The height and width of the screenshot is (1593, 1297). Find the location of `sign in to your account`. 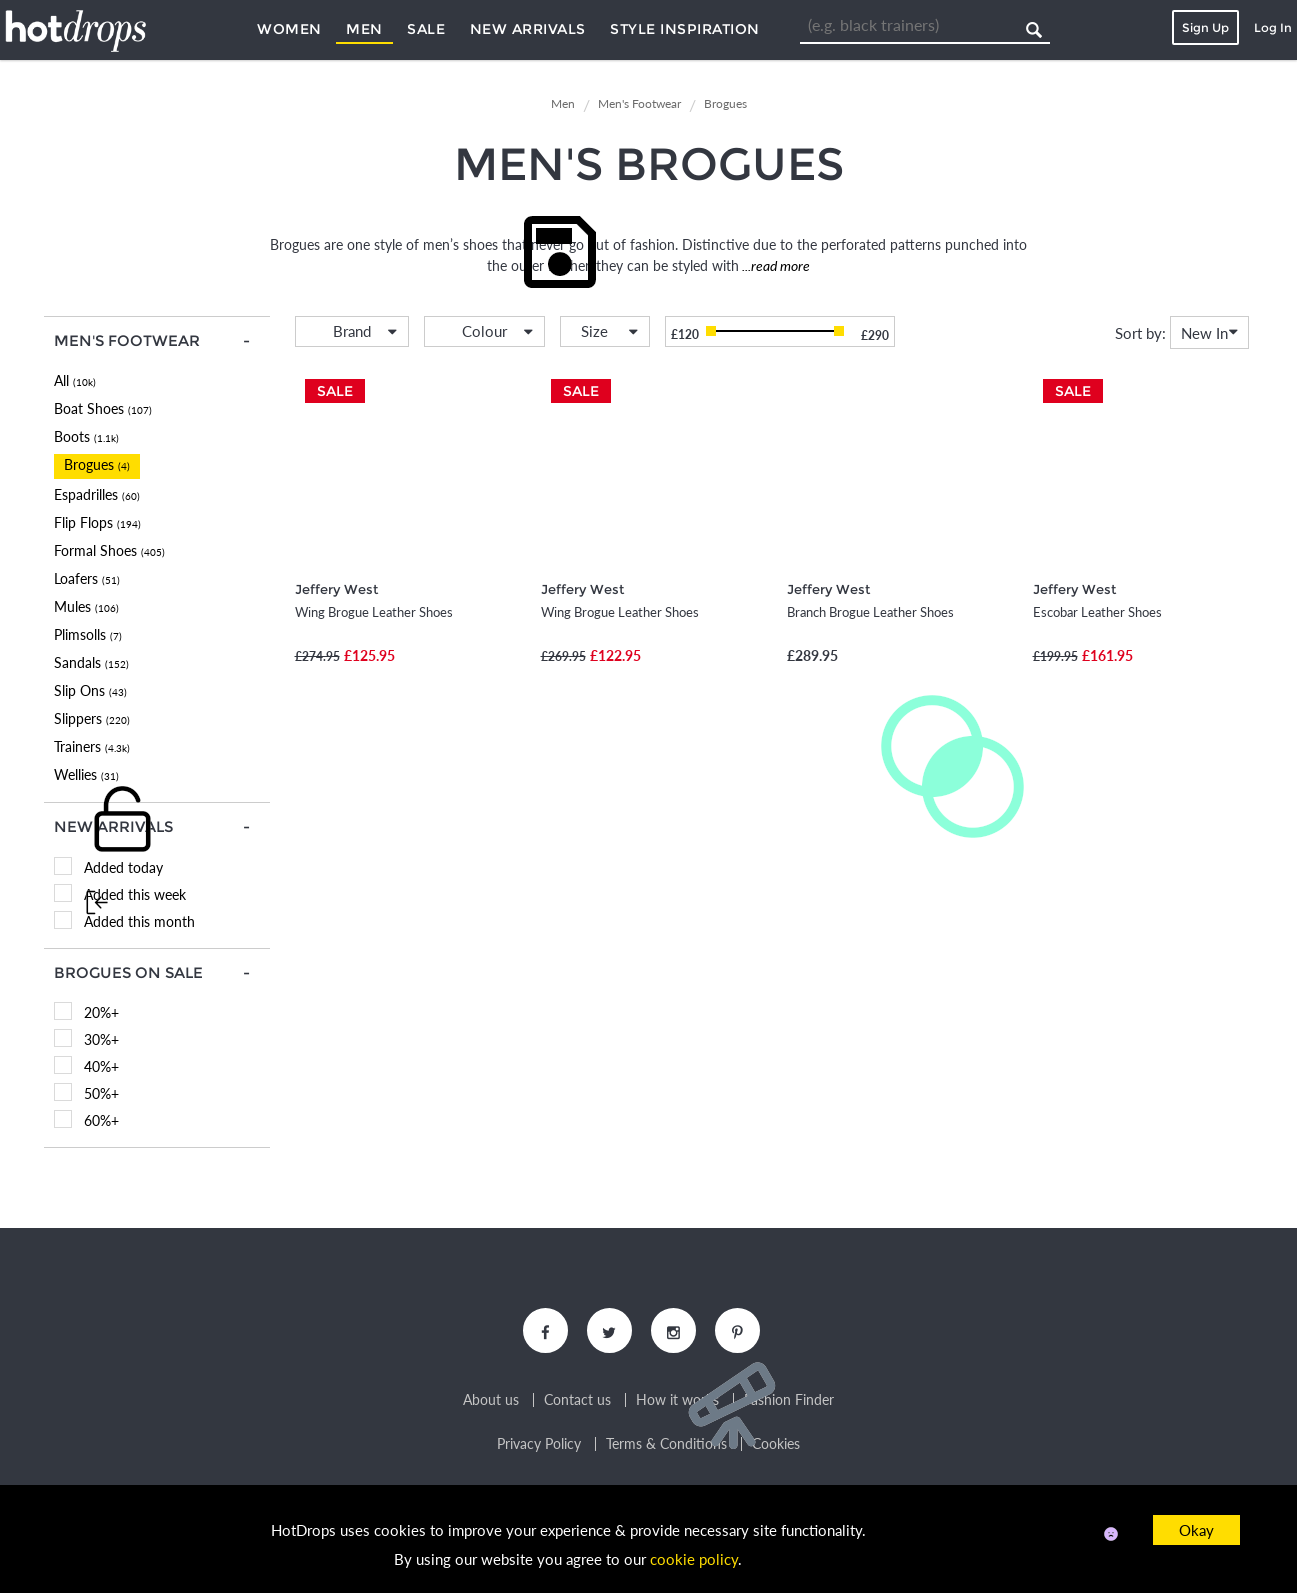

sign in to your account is located at coordinates (96, 902).